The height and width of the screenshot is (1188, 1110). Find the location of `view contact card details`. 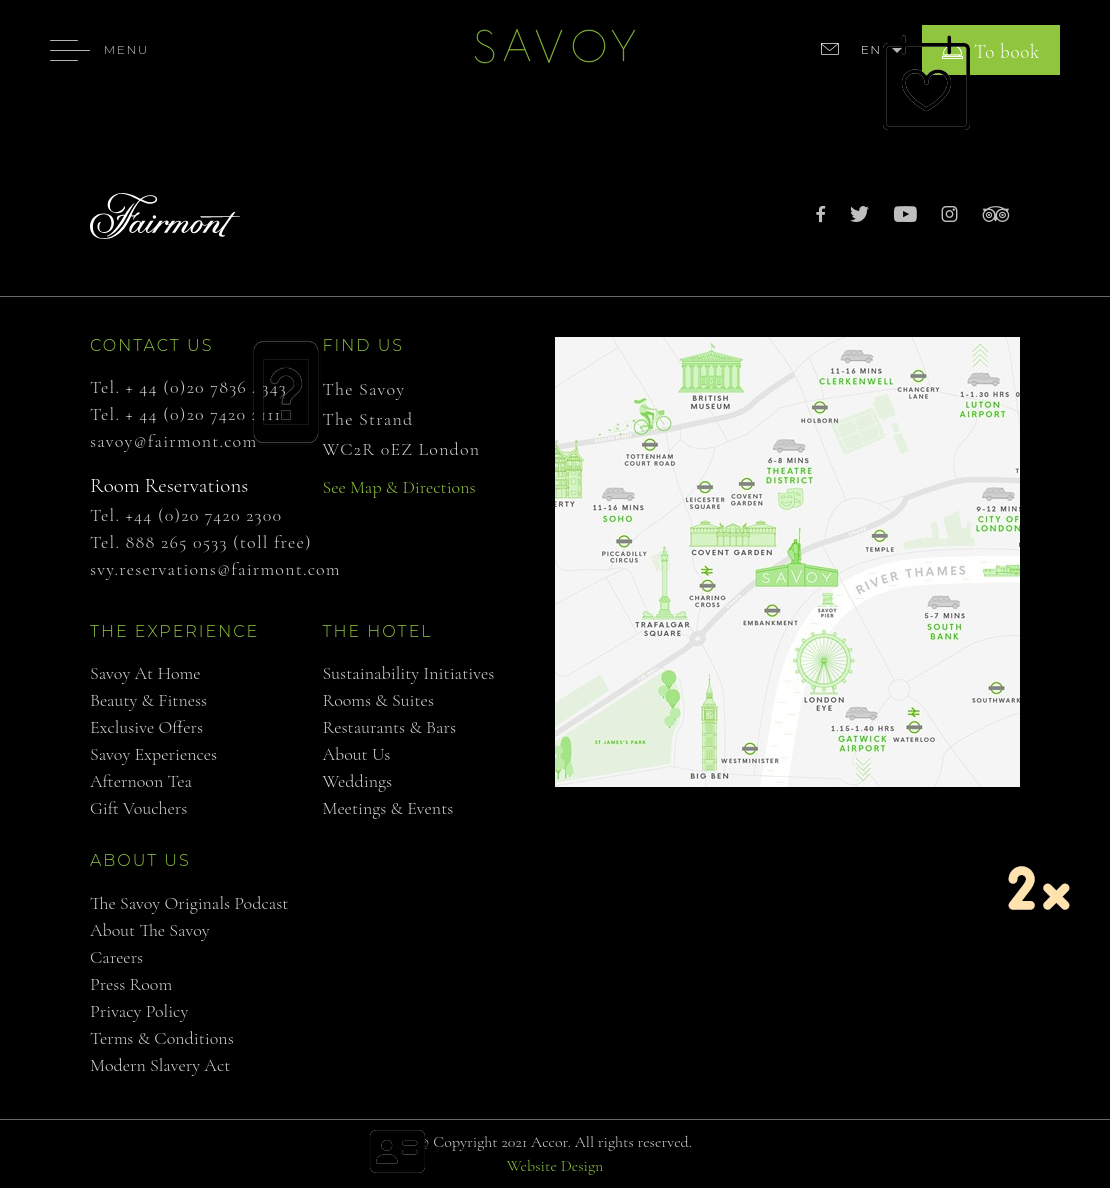

view contact card details is located at coordinates (397, 1151).